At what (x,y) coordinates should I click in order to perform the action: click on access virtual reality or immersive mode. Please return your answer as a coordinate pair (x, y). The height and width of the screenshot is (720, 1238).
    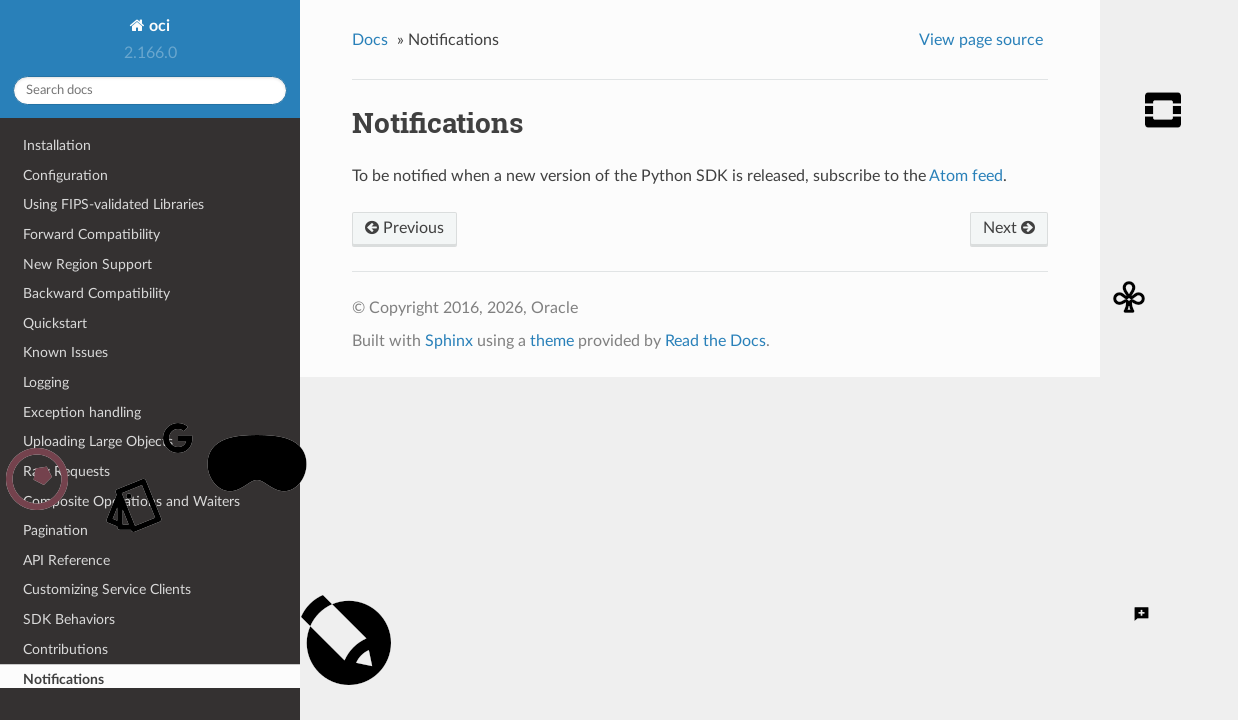
    Looking at the image, I should click on (257, 462).